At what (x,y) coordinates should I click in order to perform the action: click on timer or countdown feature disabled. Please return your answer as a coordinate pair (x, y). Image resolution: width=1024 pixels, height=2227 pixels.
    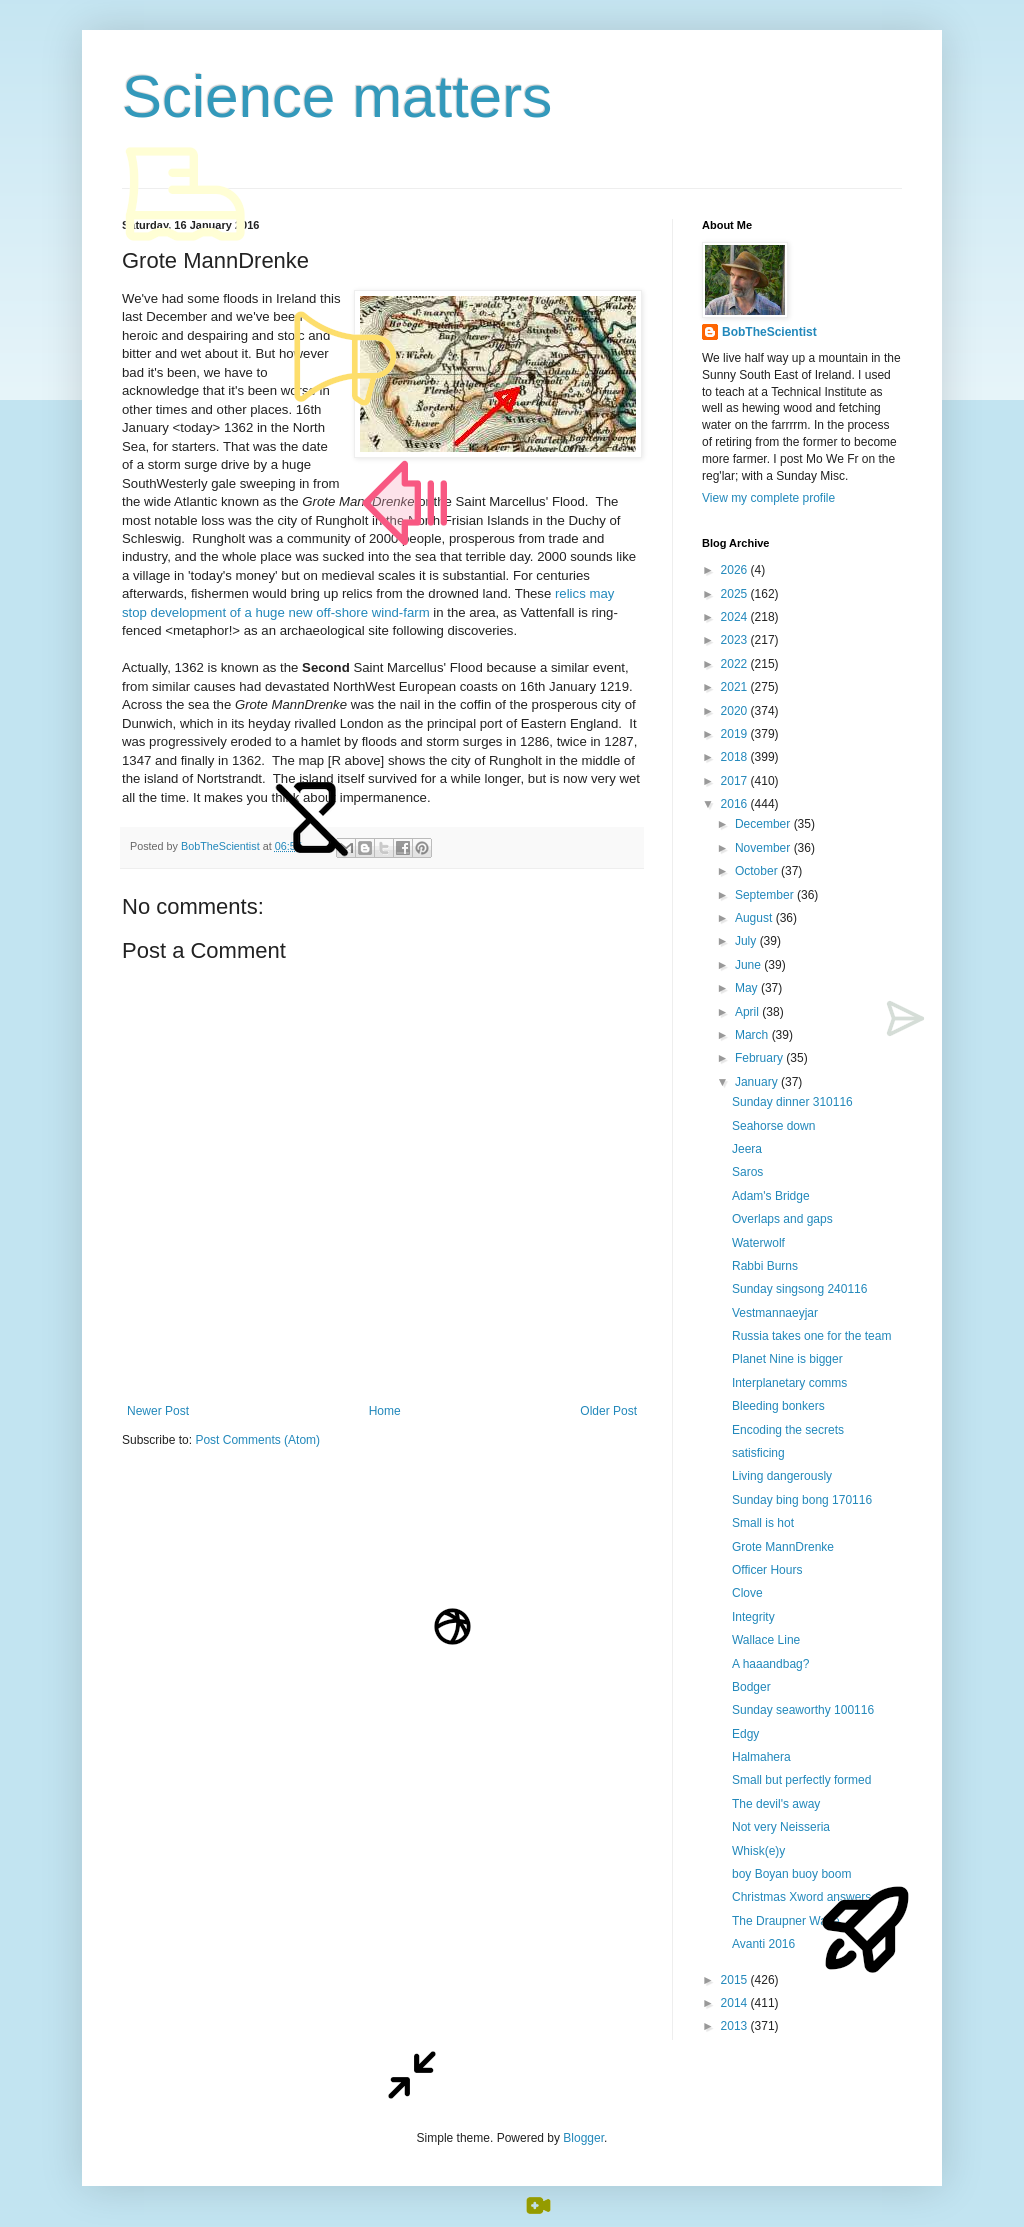
    Looking at the image, I should click on (314, 817).